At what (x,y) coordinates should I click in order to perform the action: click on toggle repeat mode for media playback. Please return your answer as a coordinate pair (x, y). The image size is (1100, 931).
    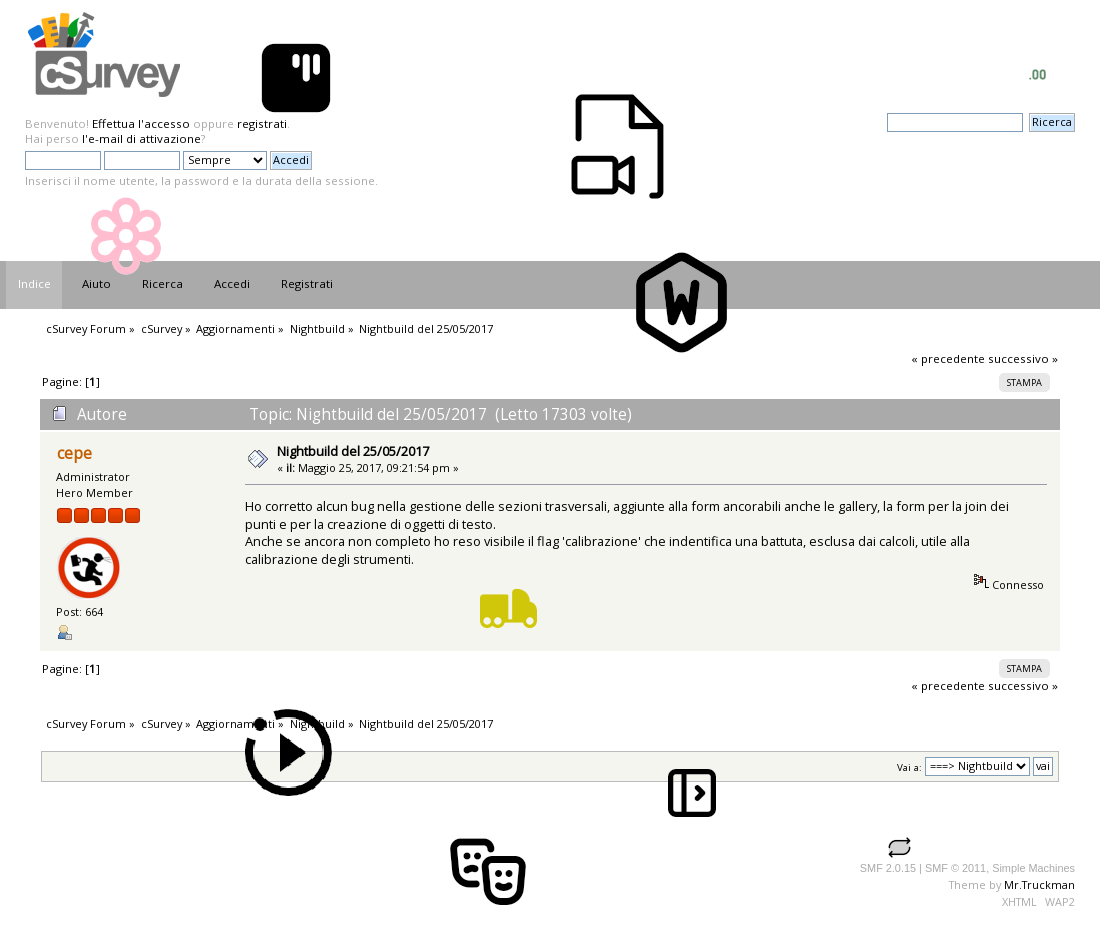
    Looking at the image, I should click on (899, 847).